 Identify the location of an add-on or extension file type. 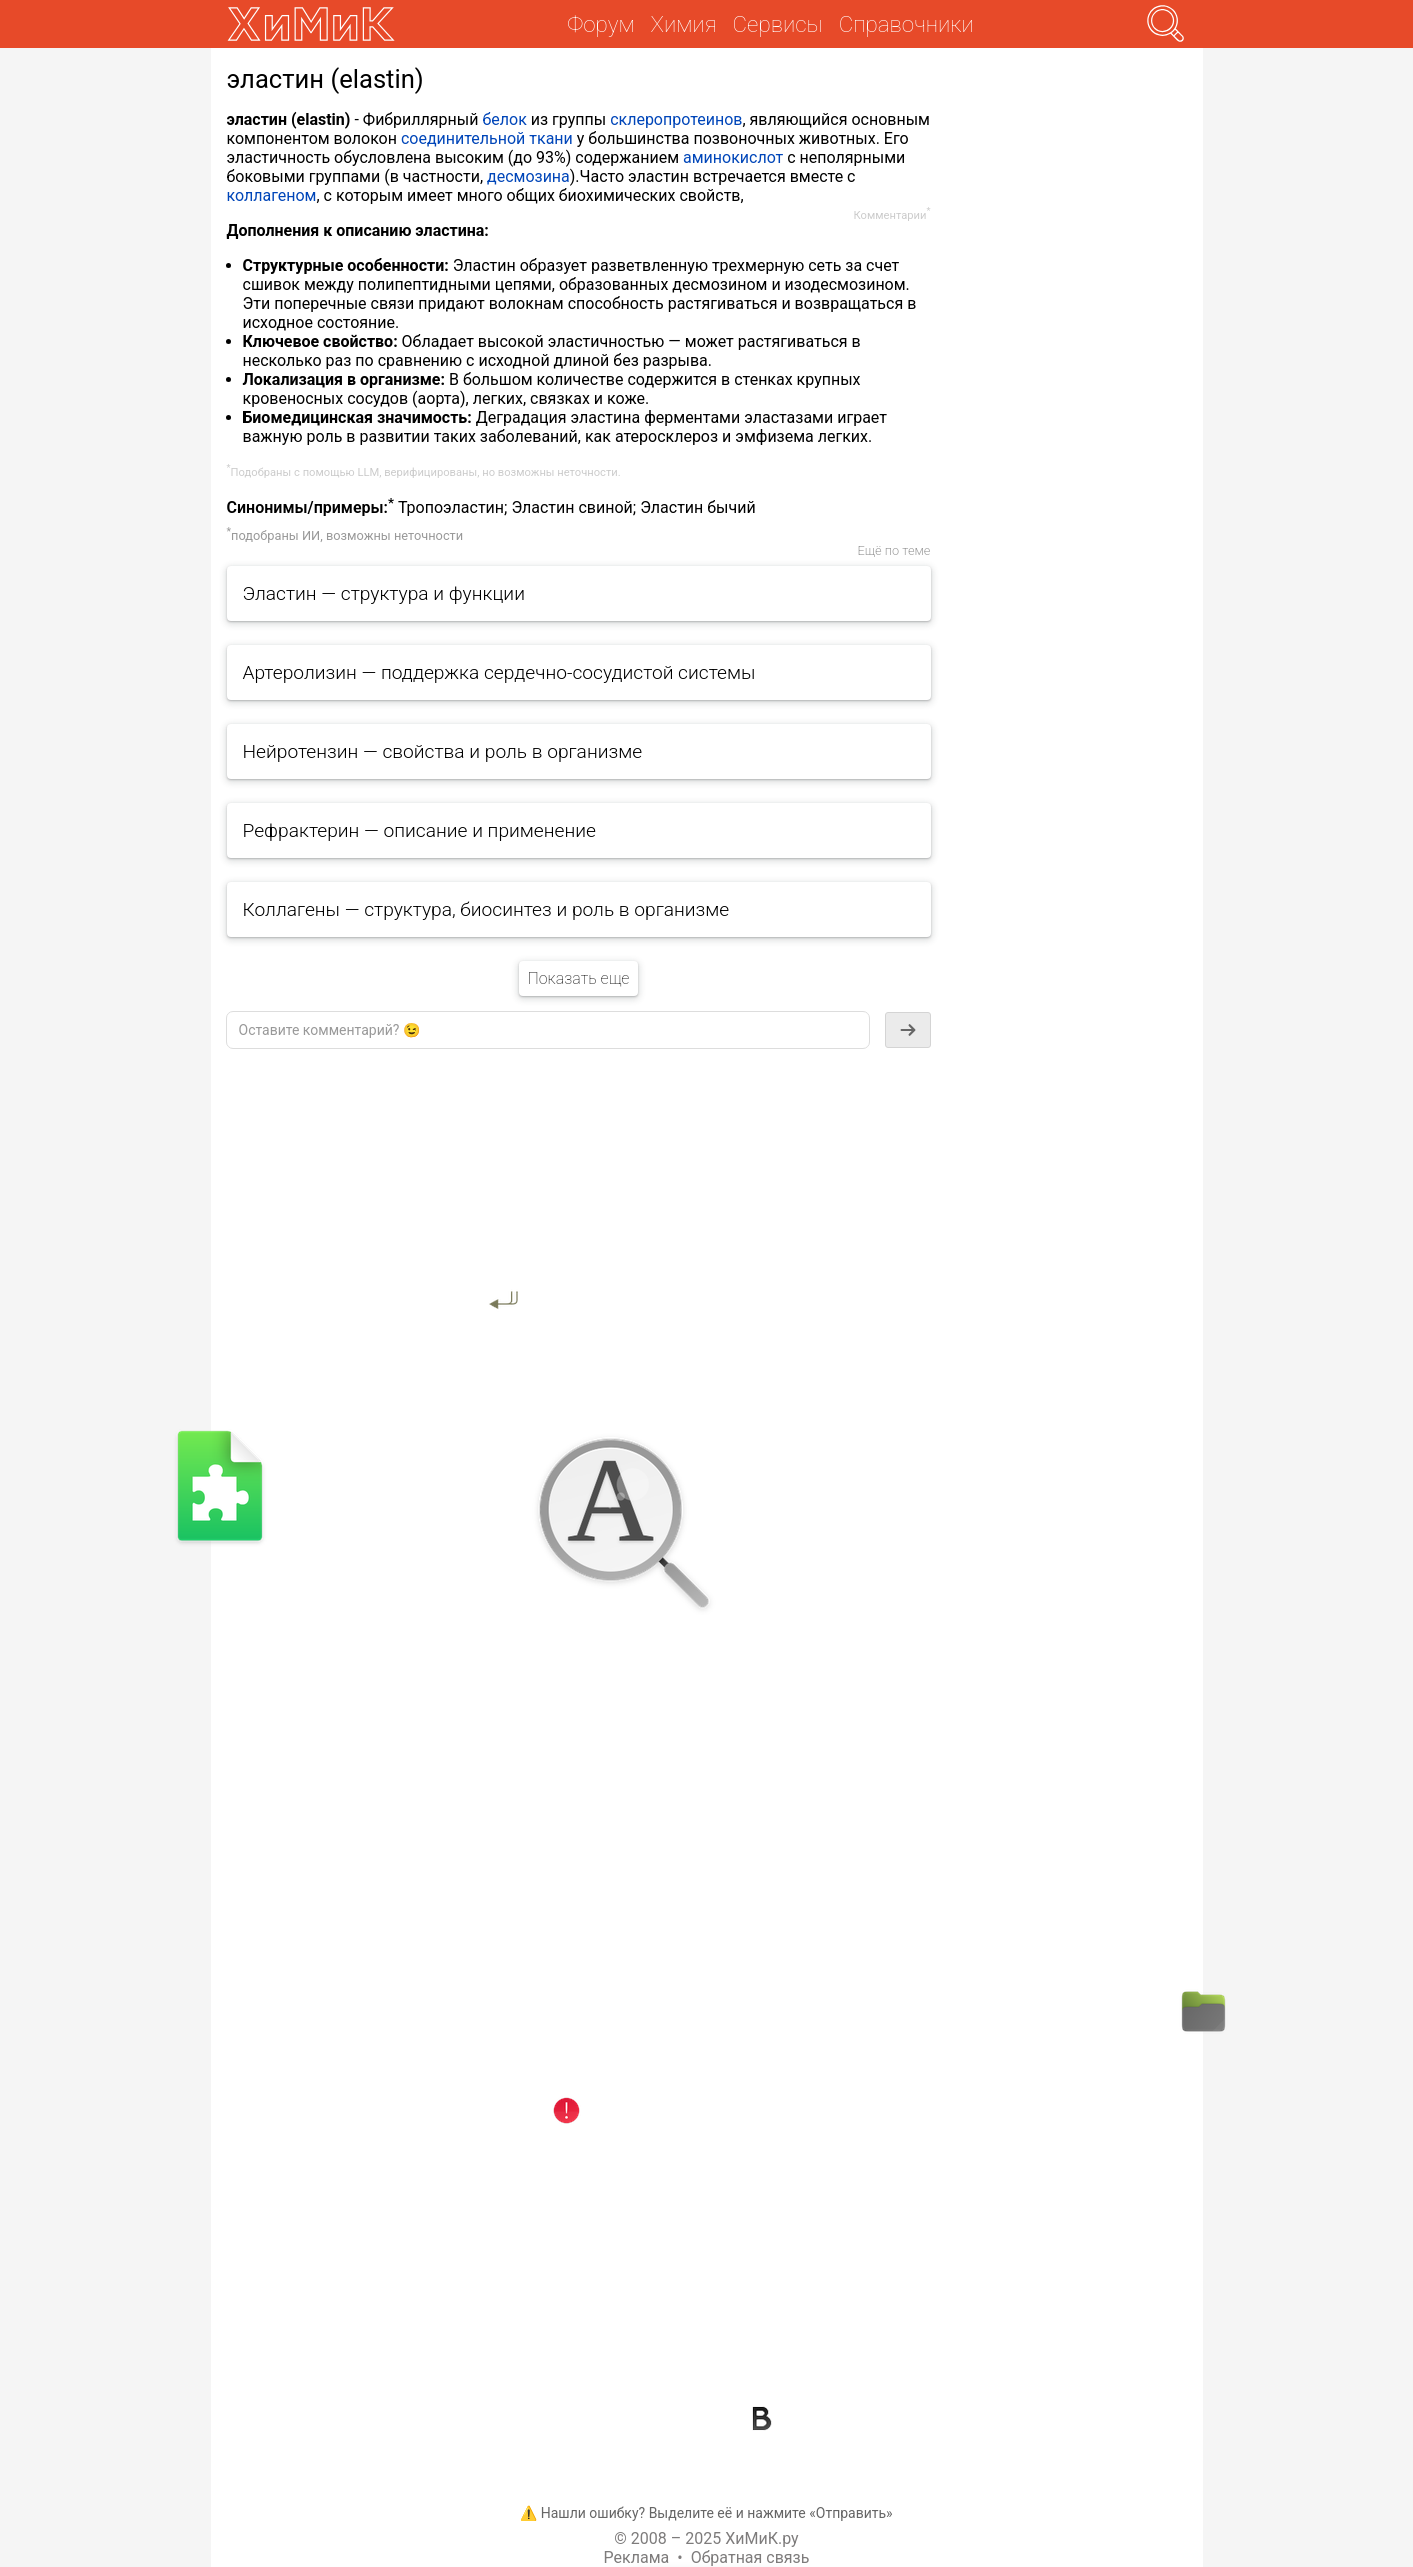
(220, 1488).